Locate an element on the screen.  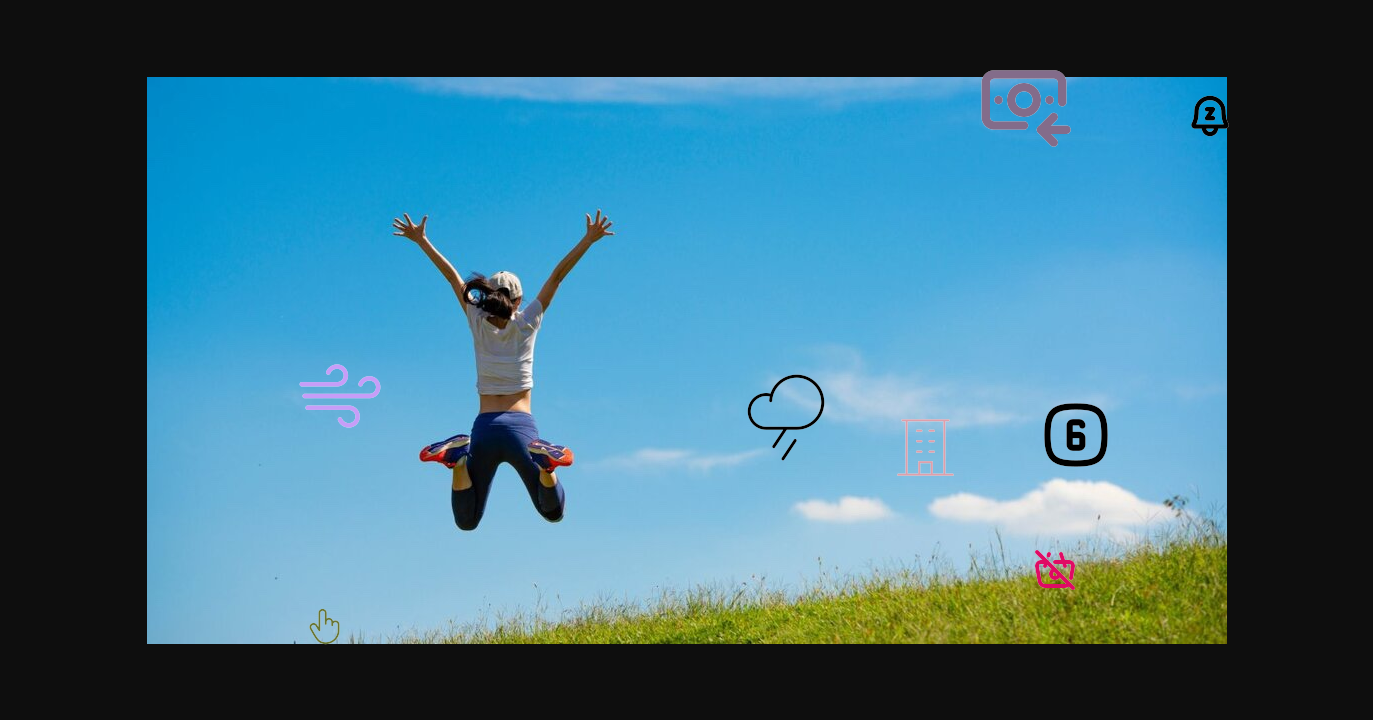
enable sleep mode or snooze notifications is located at coordinates (1210, 116).